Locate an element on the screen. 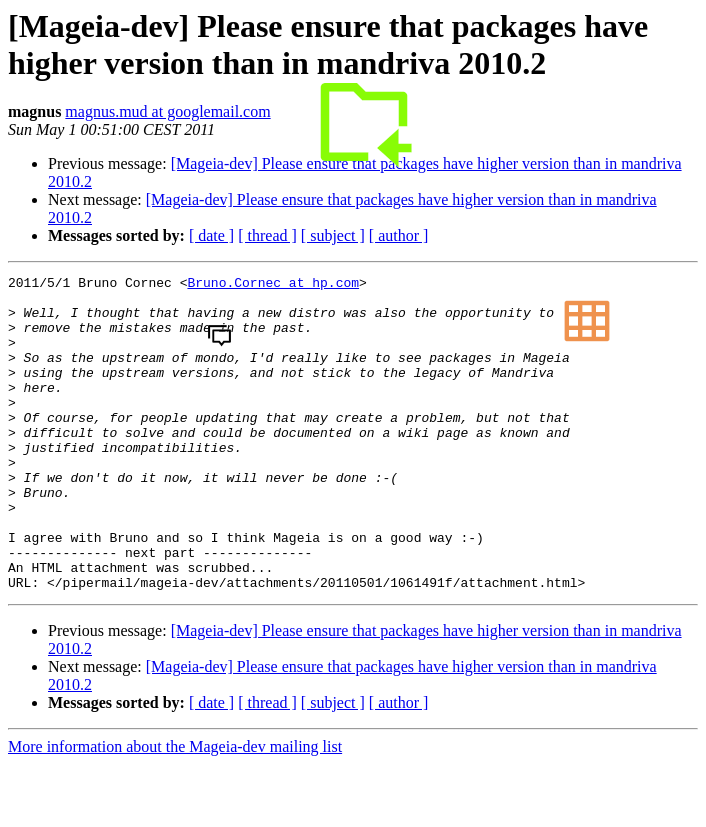 Image resolution: width=706 pixels, height=827 pixels. view received files or downloads is located at coordinates (364, 122).